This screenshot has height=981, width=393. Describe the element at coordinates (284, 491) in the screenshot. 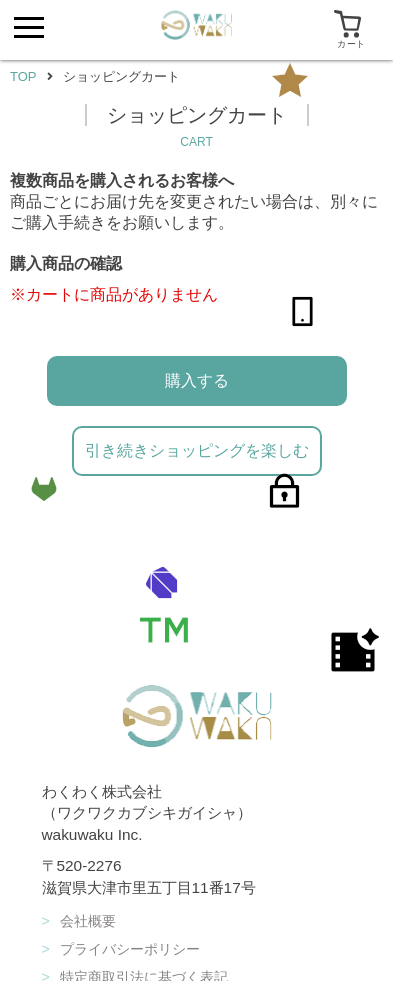

I see `lock or secure this item` at that location.